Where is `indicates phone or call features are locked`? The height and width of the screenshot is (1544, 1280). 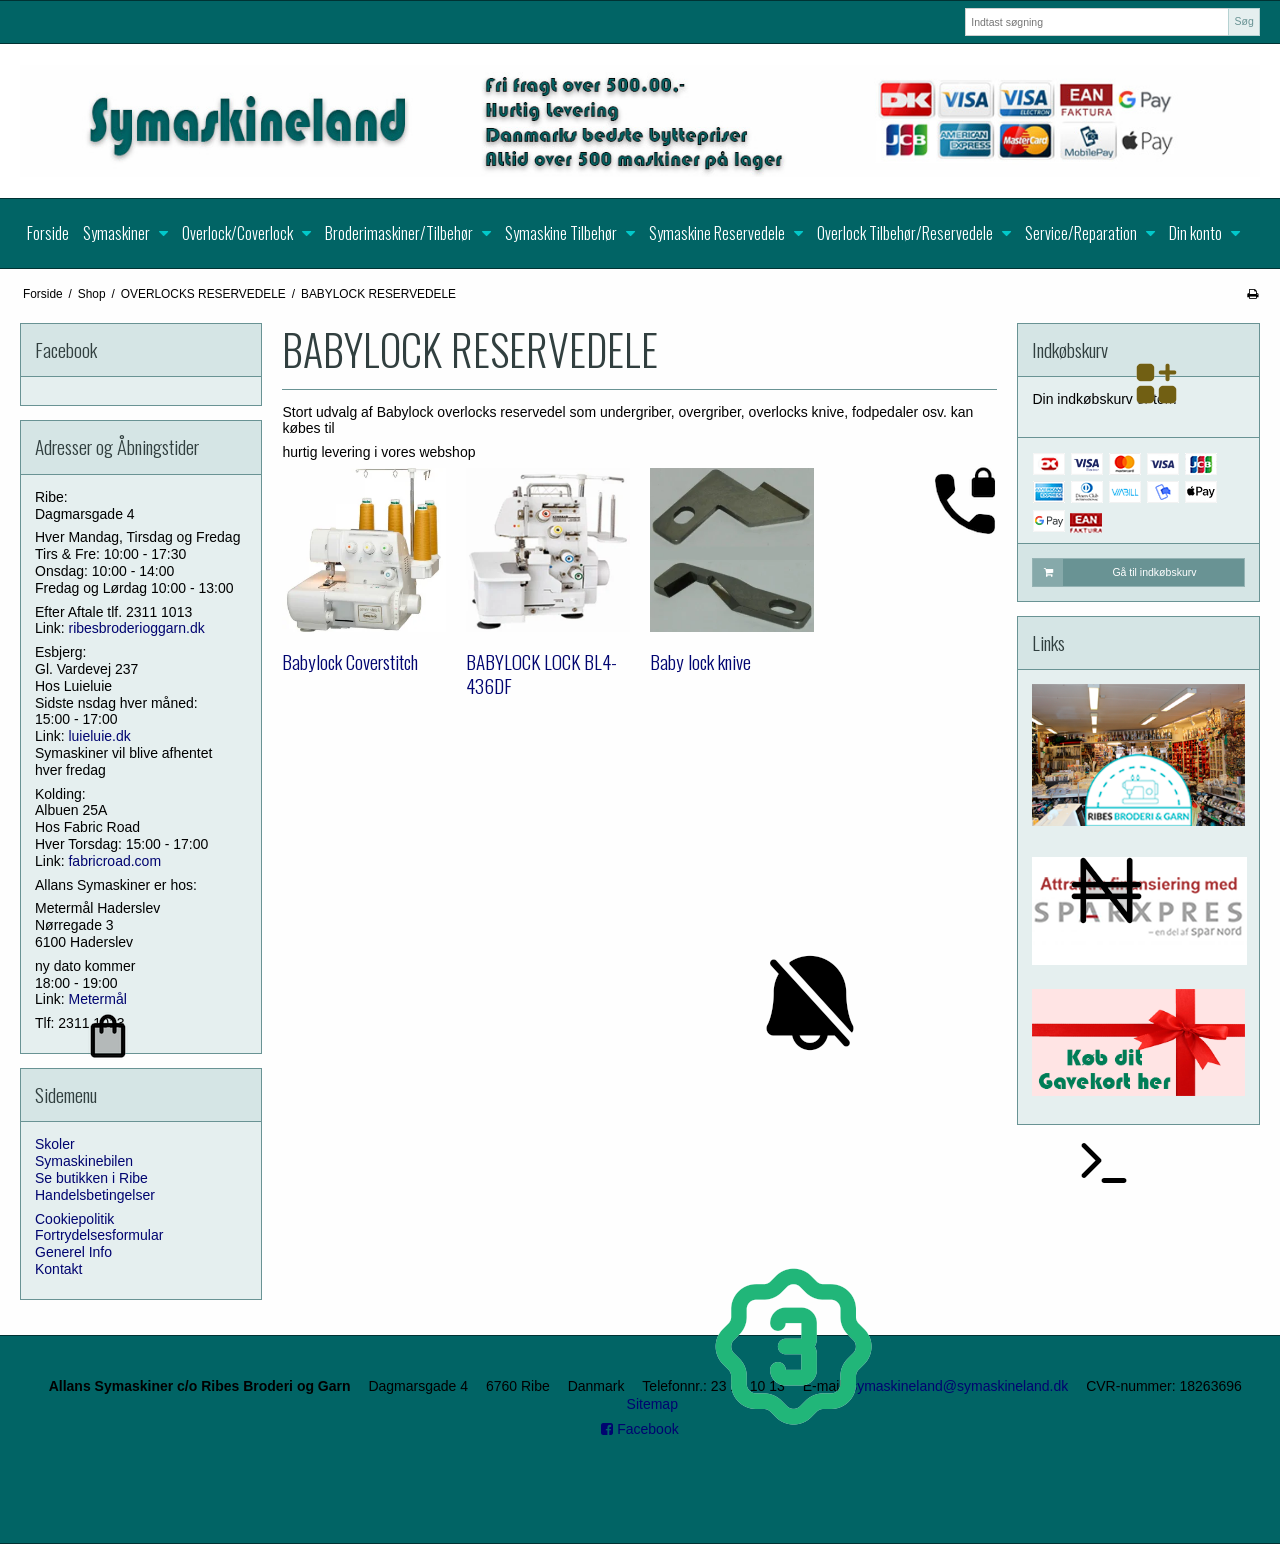 indicates phone or call features are locked is located at coordinates (965, 504).